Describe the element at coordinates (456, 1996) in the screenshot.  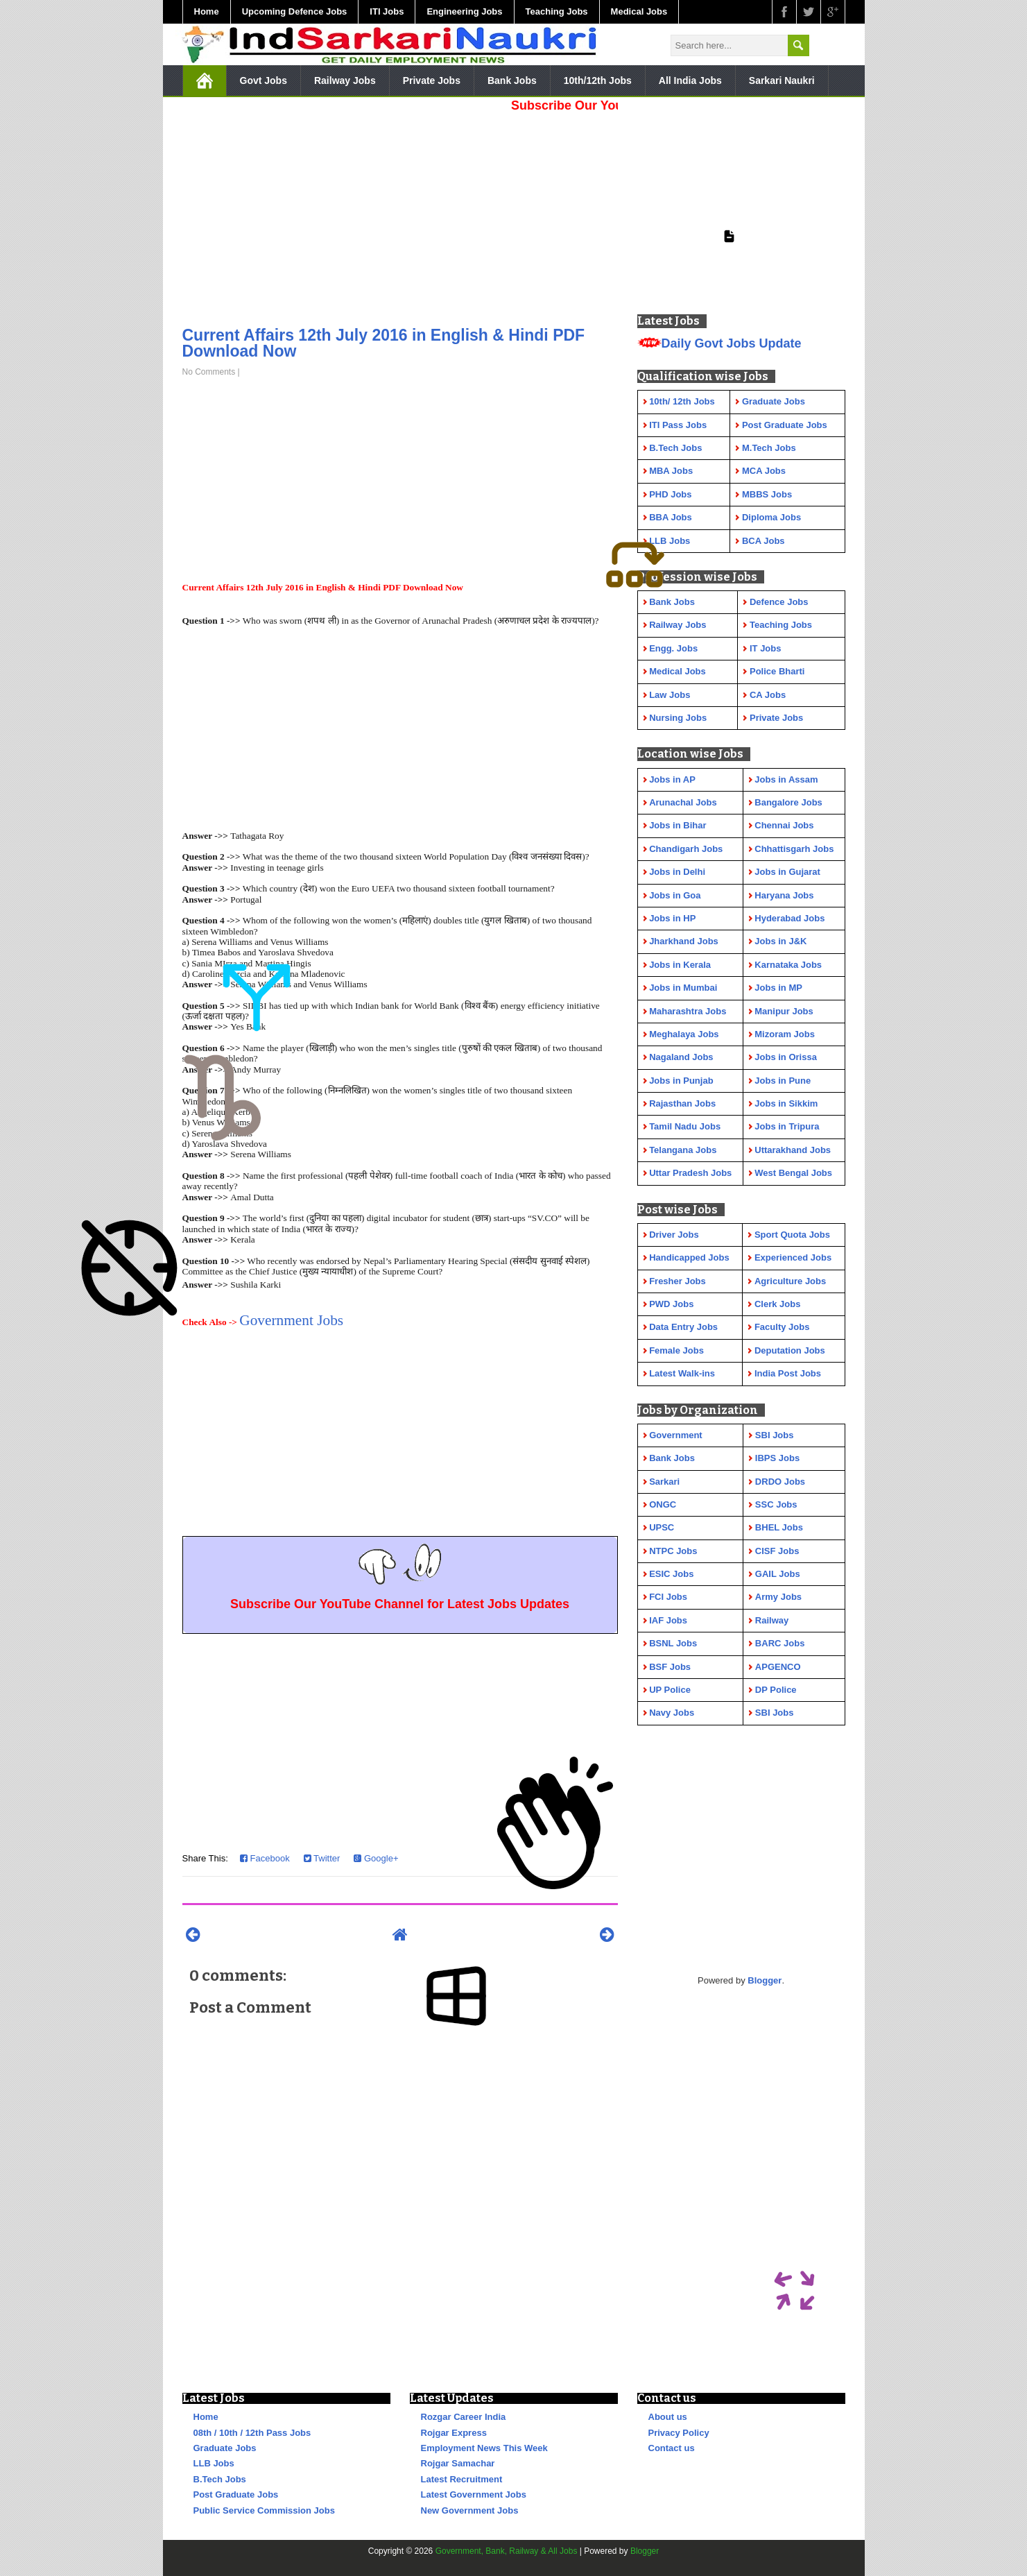
I see `open windows settings or system options` at that location.